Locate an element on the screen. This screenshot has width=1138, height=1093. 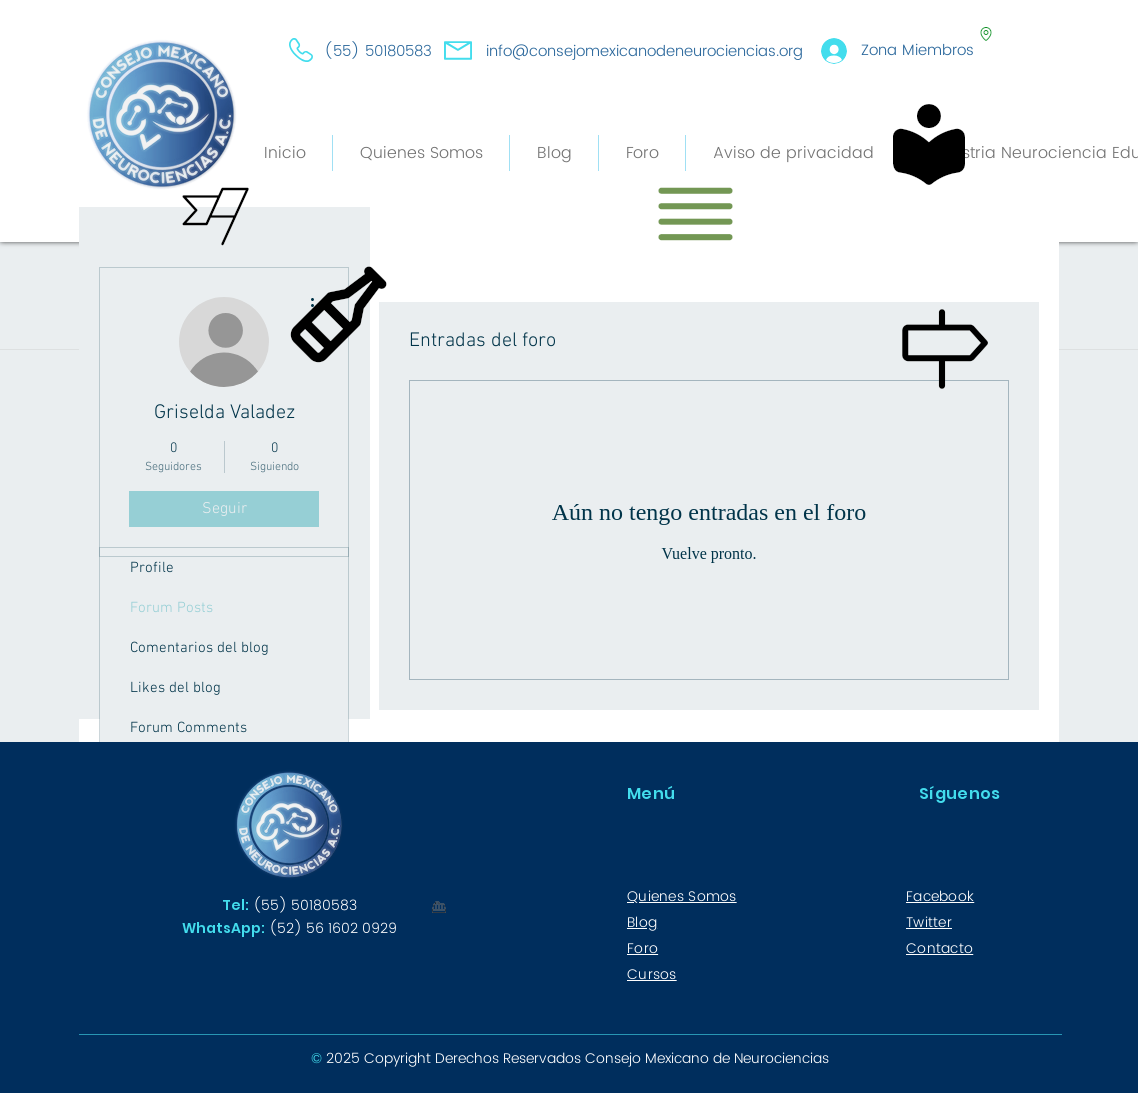
flag or bookmark an item is located at coordinates (215, 214).